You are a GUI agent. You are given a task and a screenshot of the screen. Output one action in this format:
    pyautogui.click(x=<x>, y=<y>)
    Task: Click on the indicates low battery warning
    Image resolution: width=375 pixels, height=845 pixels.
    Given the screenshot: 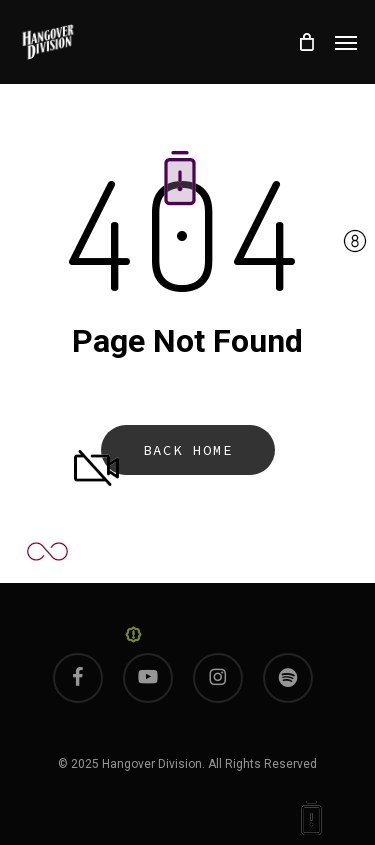 What is the action you would take?
    pyautogui.click(x=311, y=818)
    